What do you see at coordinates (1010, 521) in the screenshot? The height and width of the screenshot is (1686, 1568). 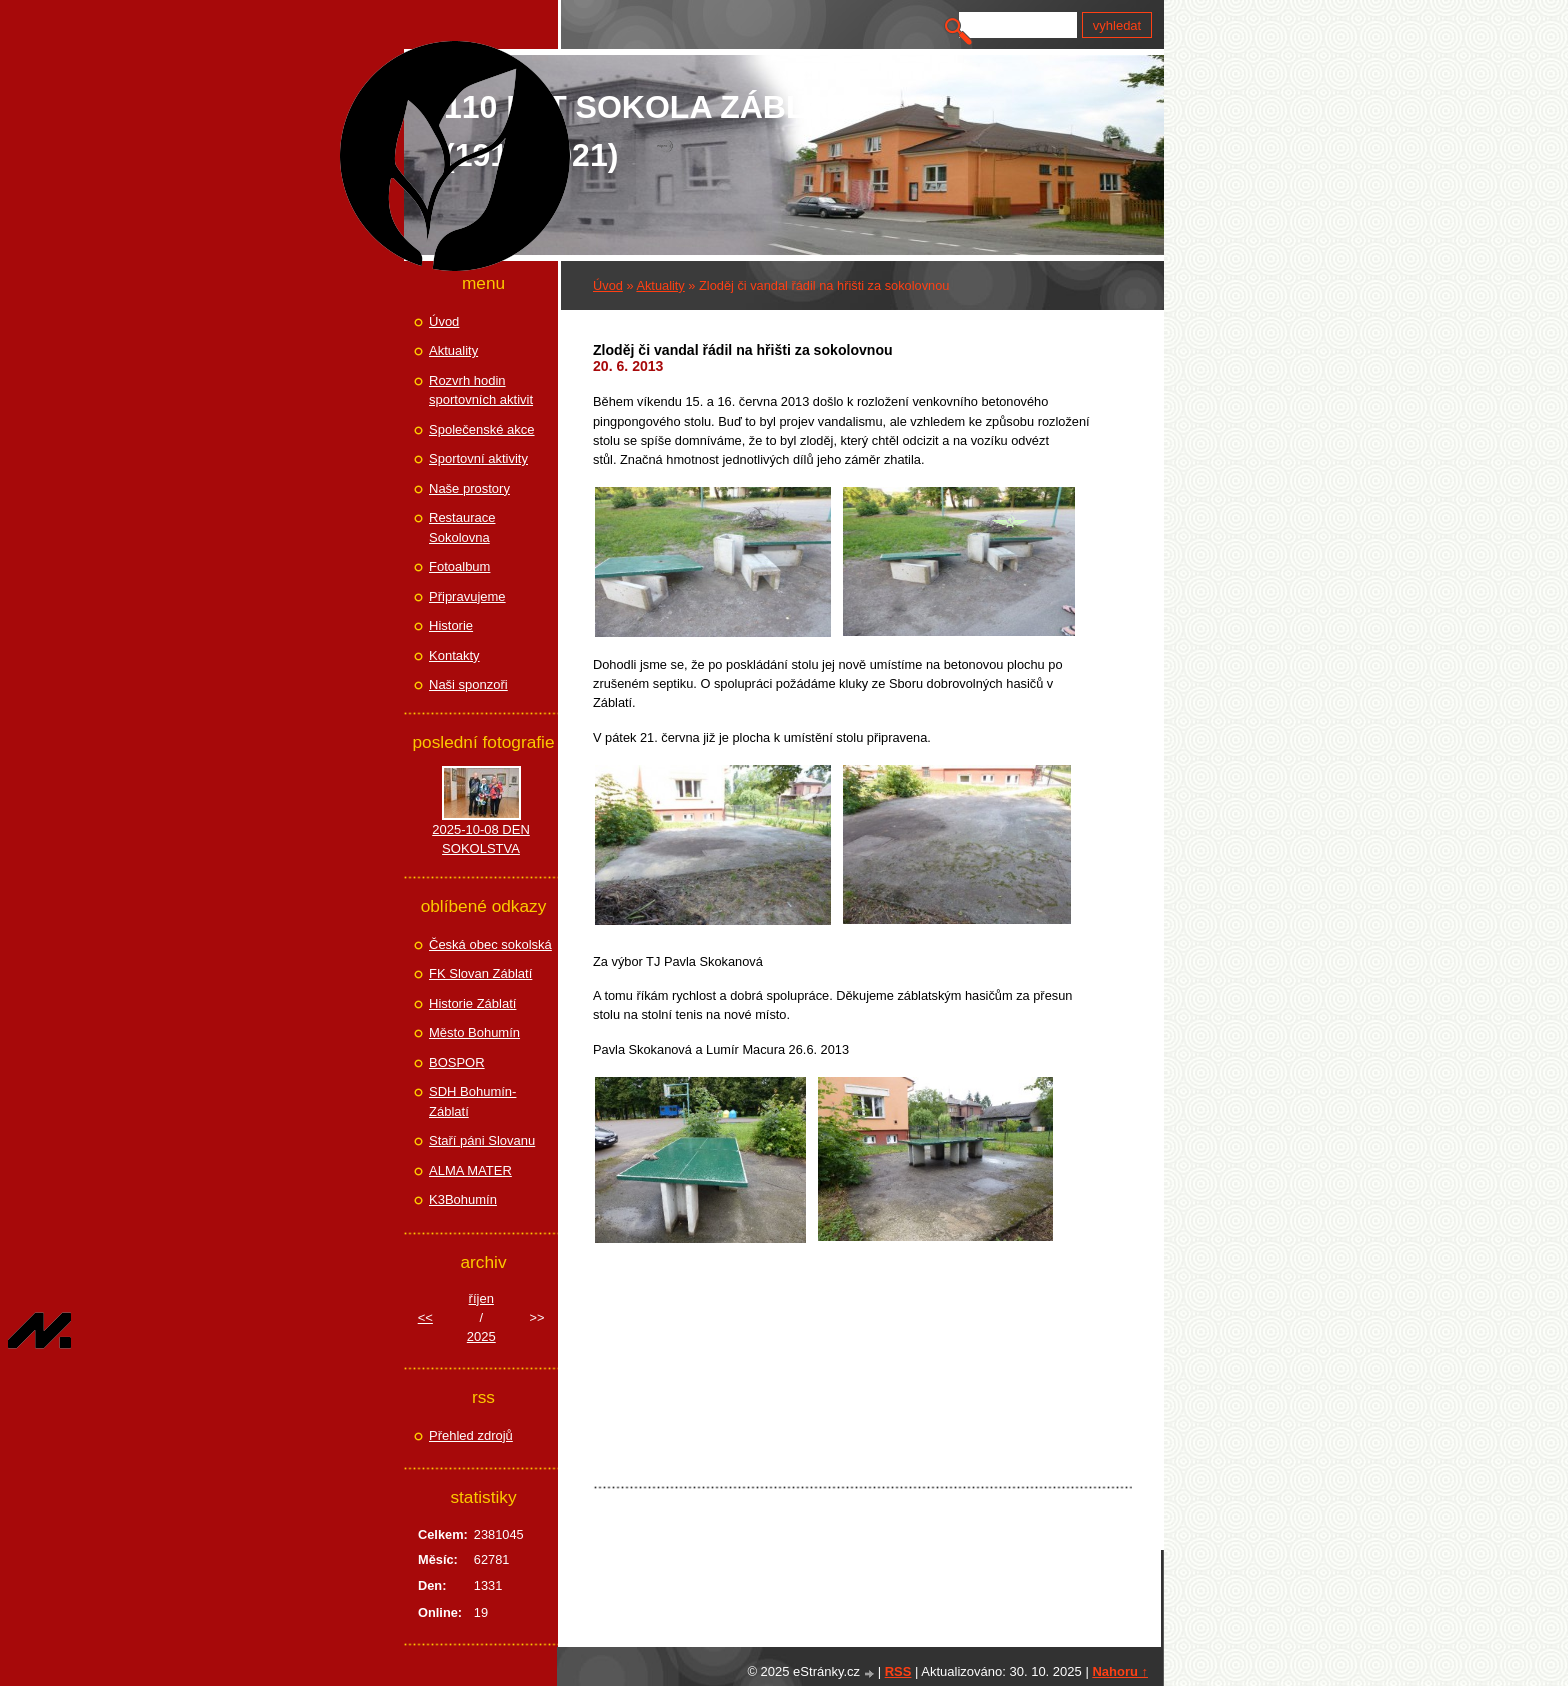 I see `aeroflot airline logo` at bounding box center [1010, 521].